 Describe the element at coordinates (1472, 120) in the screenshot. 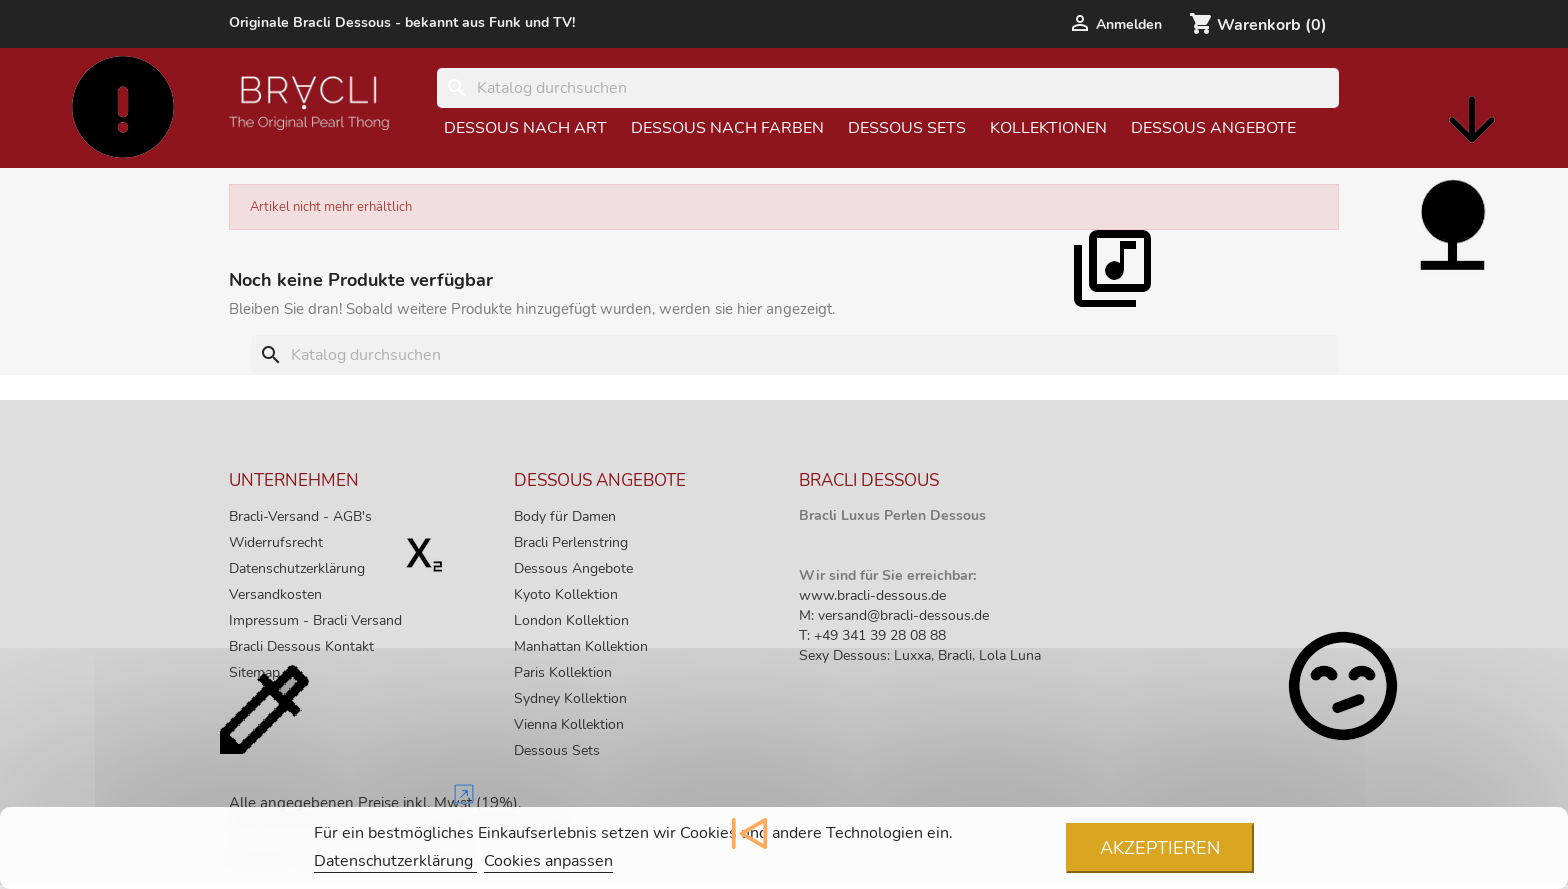

I see `scroll down or view more content below` at that location.